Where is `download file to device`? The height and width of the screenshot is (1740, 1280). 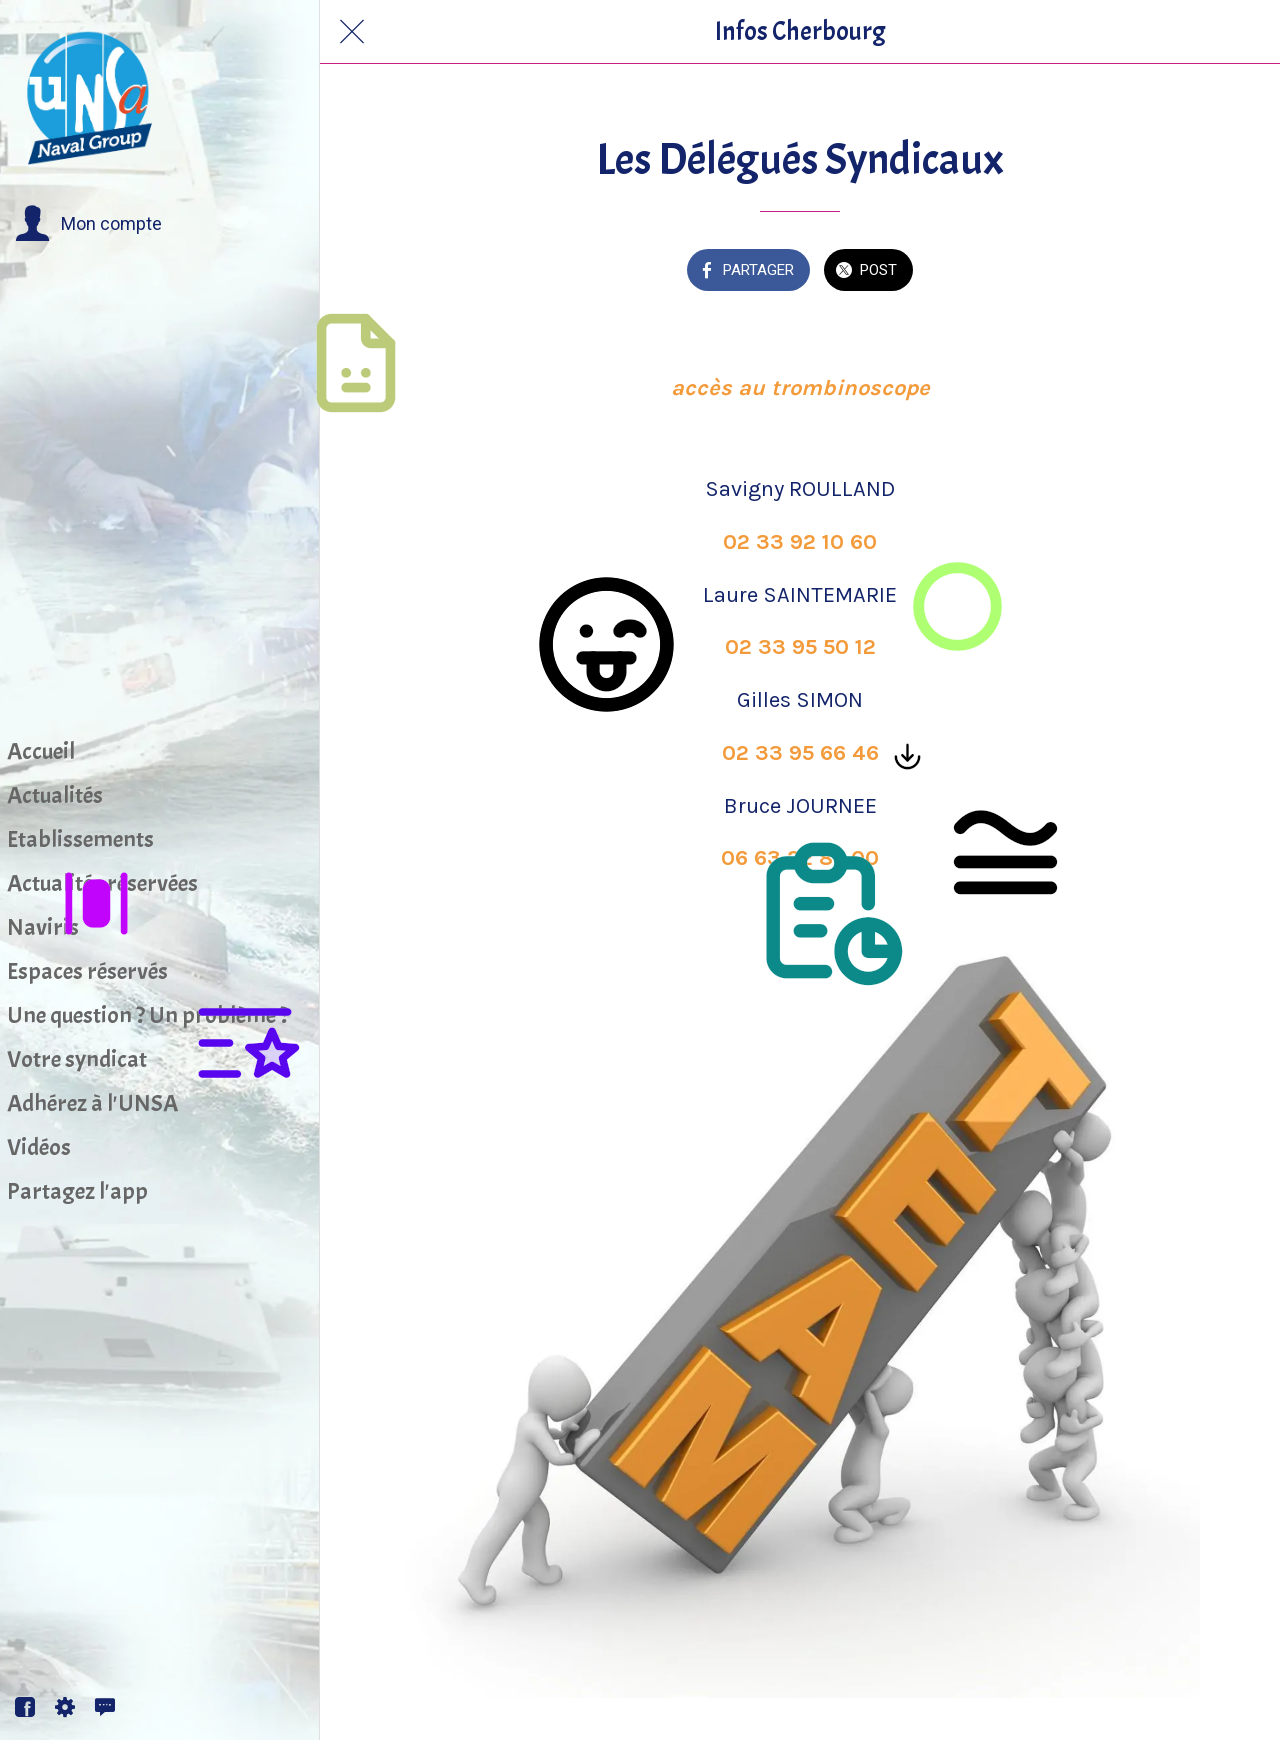
download file to device is located at coordinates (907, 756).